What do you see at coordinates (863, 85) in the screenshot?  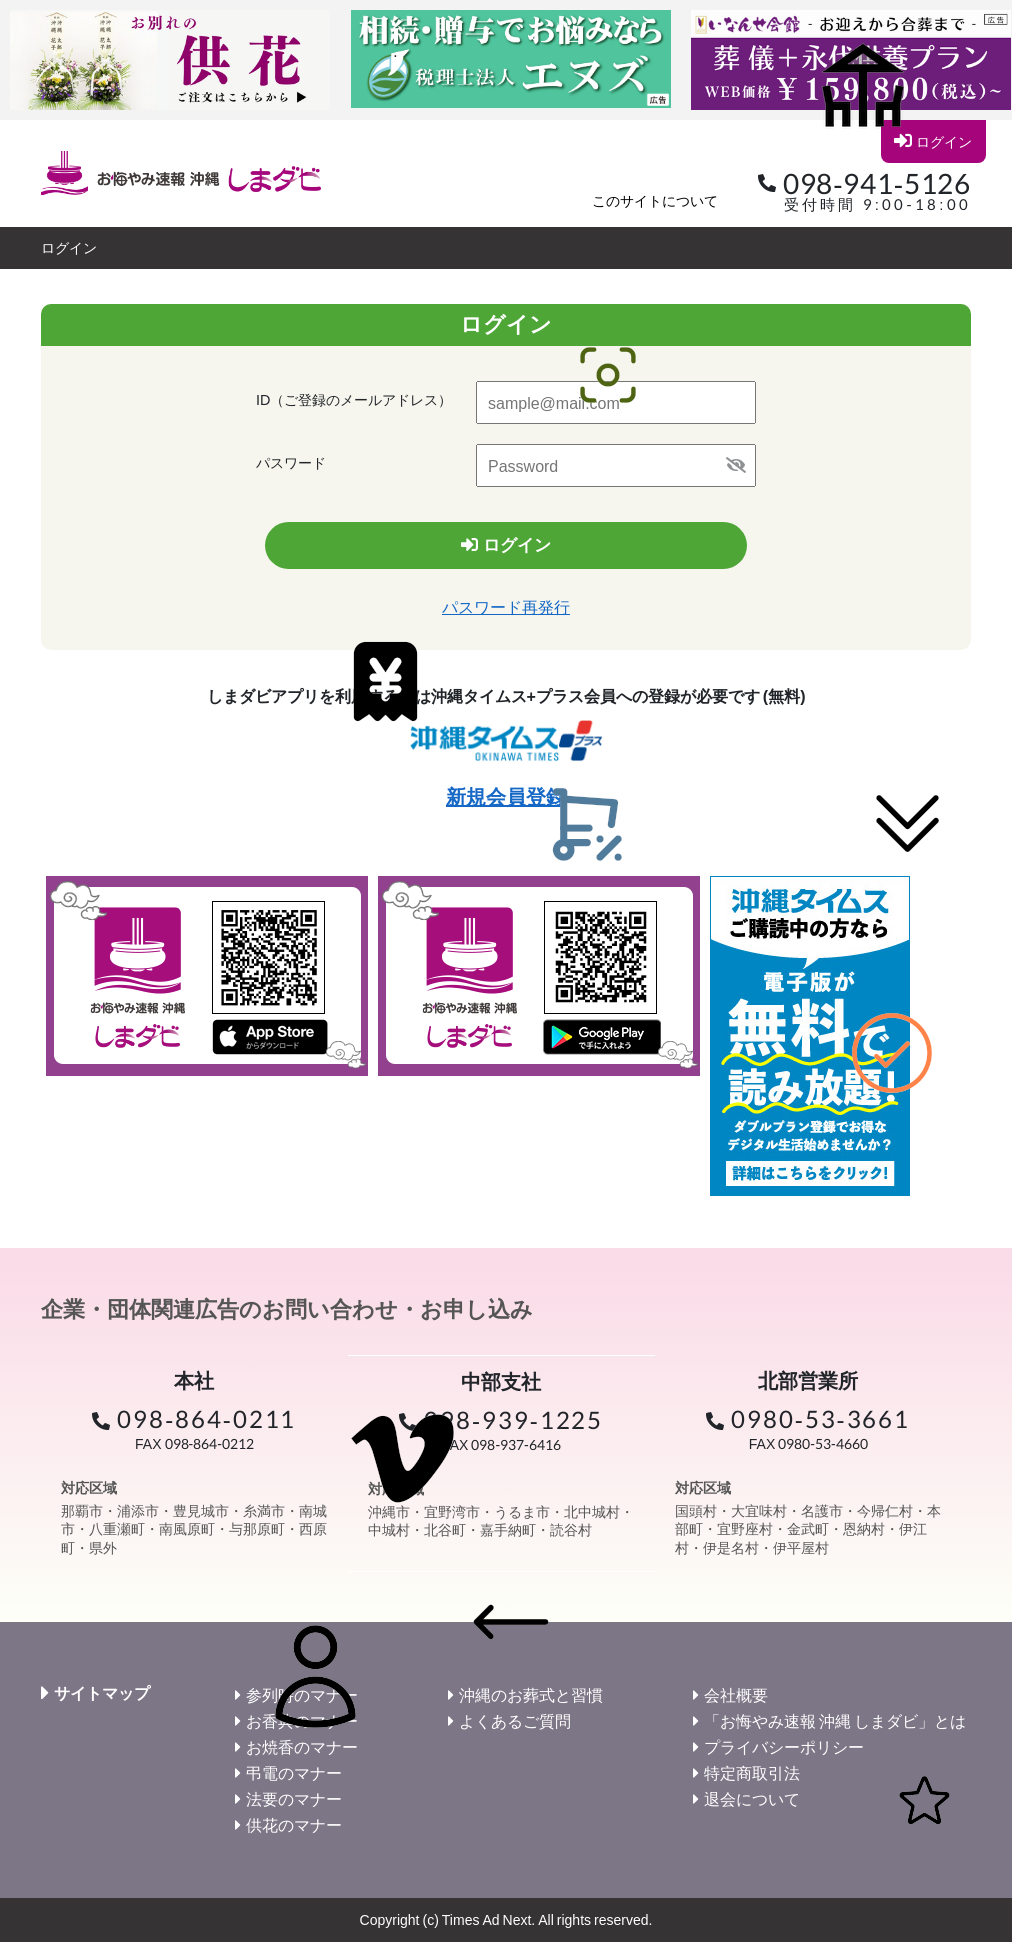 I see `access outdoor deck or patio settings` at bounding box center [863, 85].